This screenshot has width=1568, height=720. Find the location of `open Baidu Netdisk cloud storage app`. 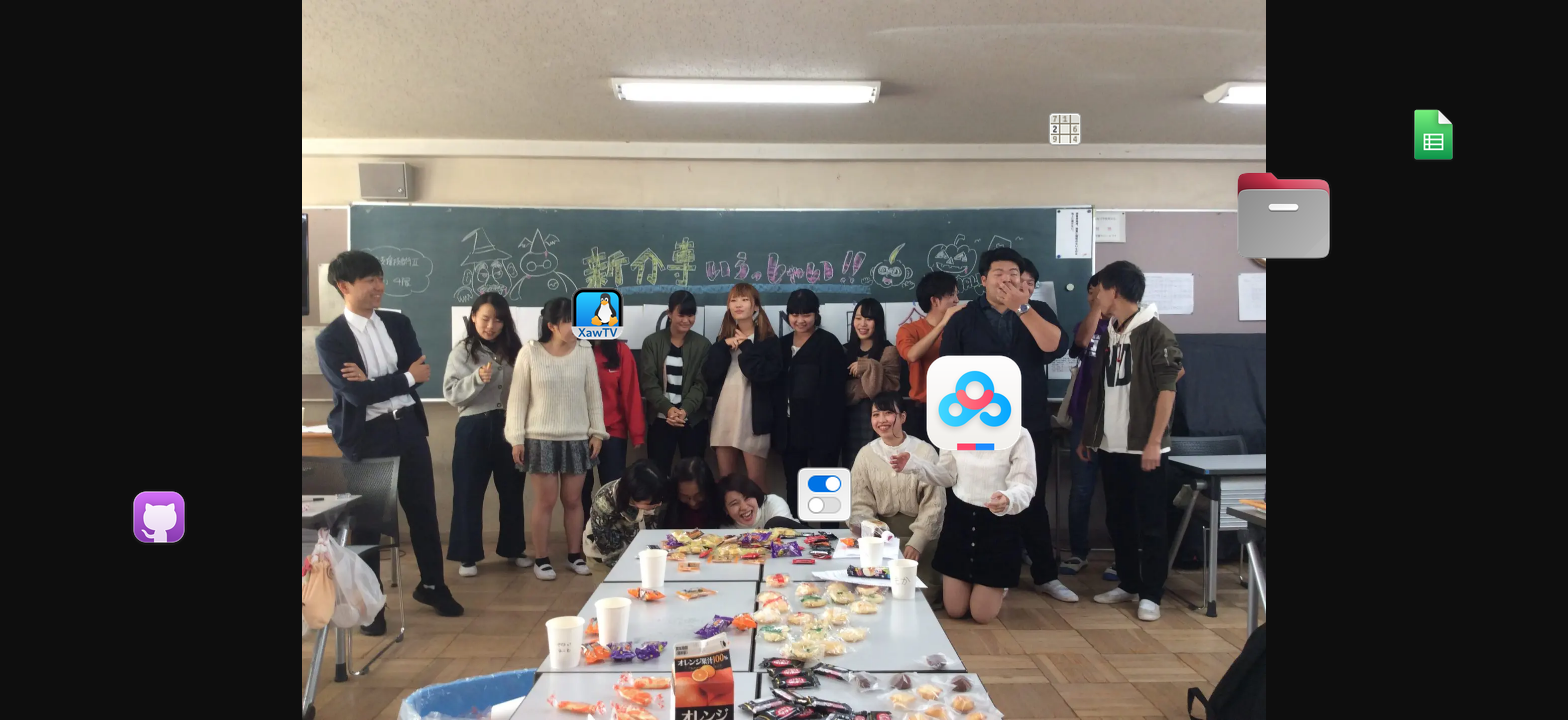

open Baidu Netdisk cloud storage app is located at coordinates (974, 403).